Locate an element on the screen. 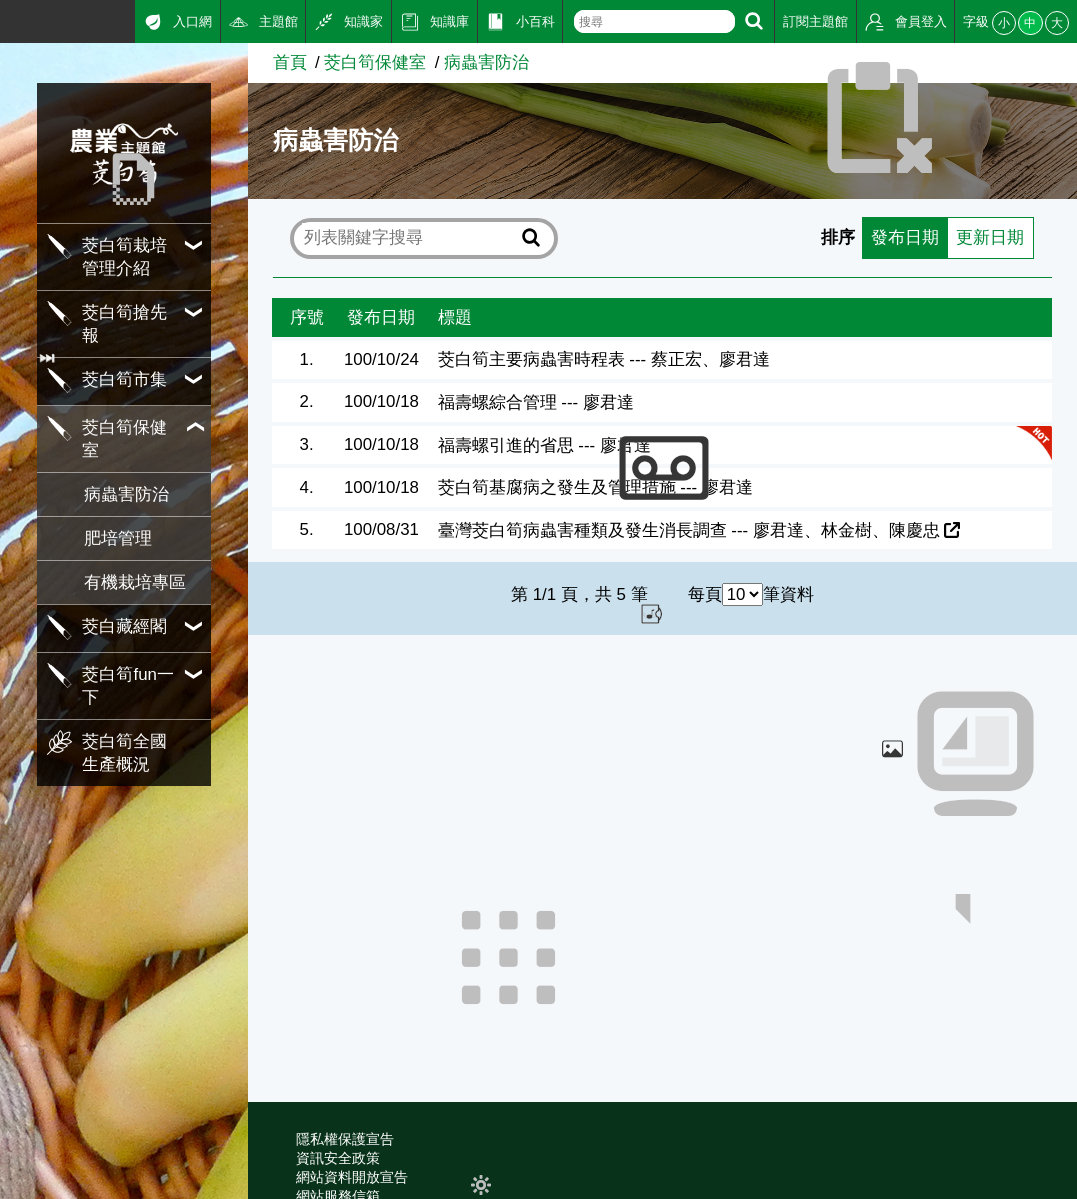 This screenshot has width=1077, height=1199. open elisa music player is located at coordinates (651, 614).